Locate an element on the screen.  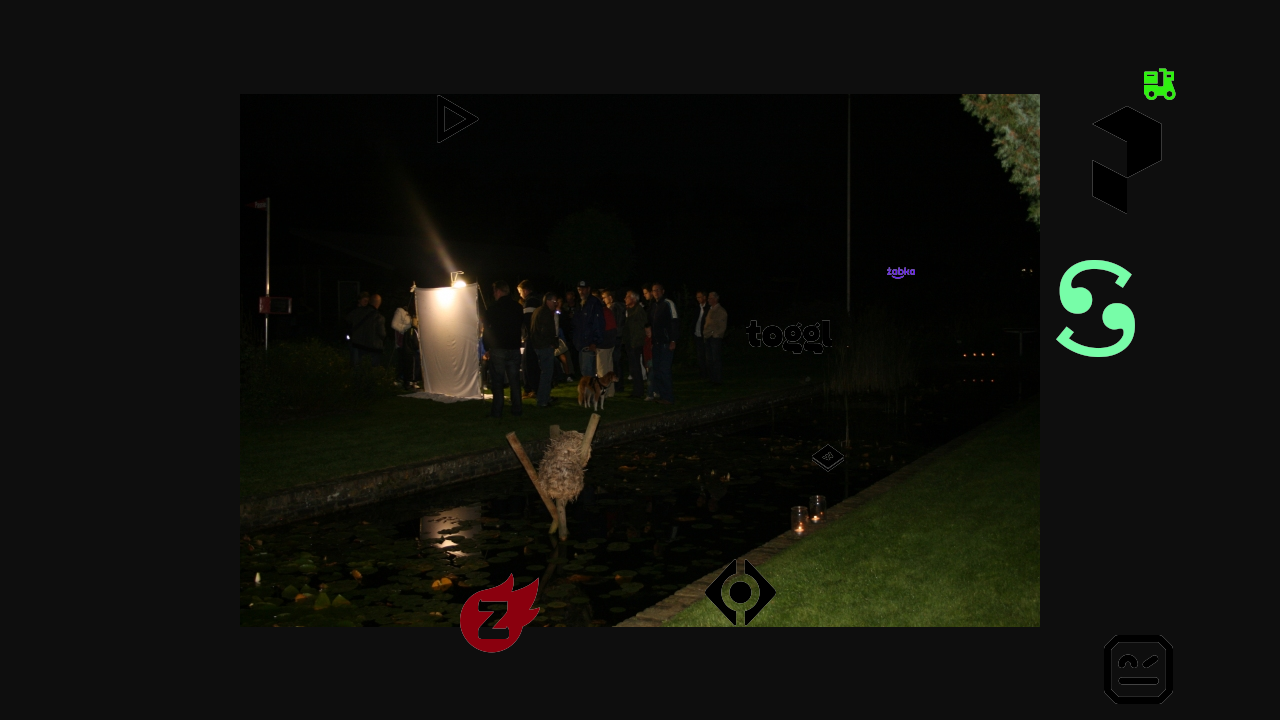
visit ZCOOL design community is located at coordinates (500, 613).